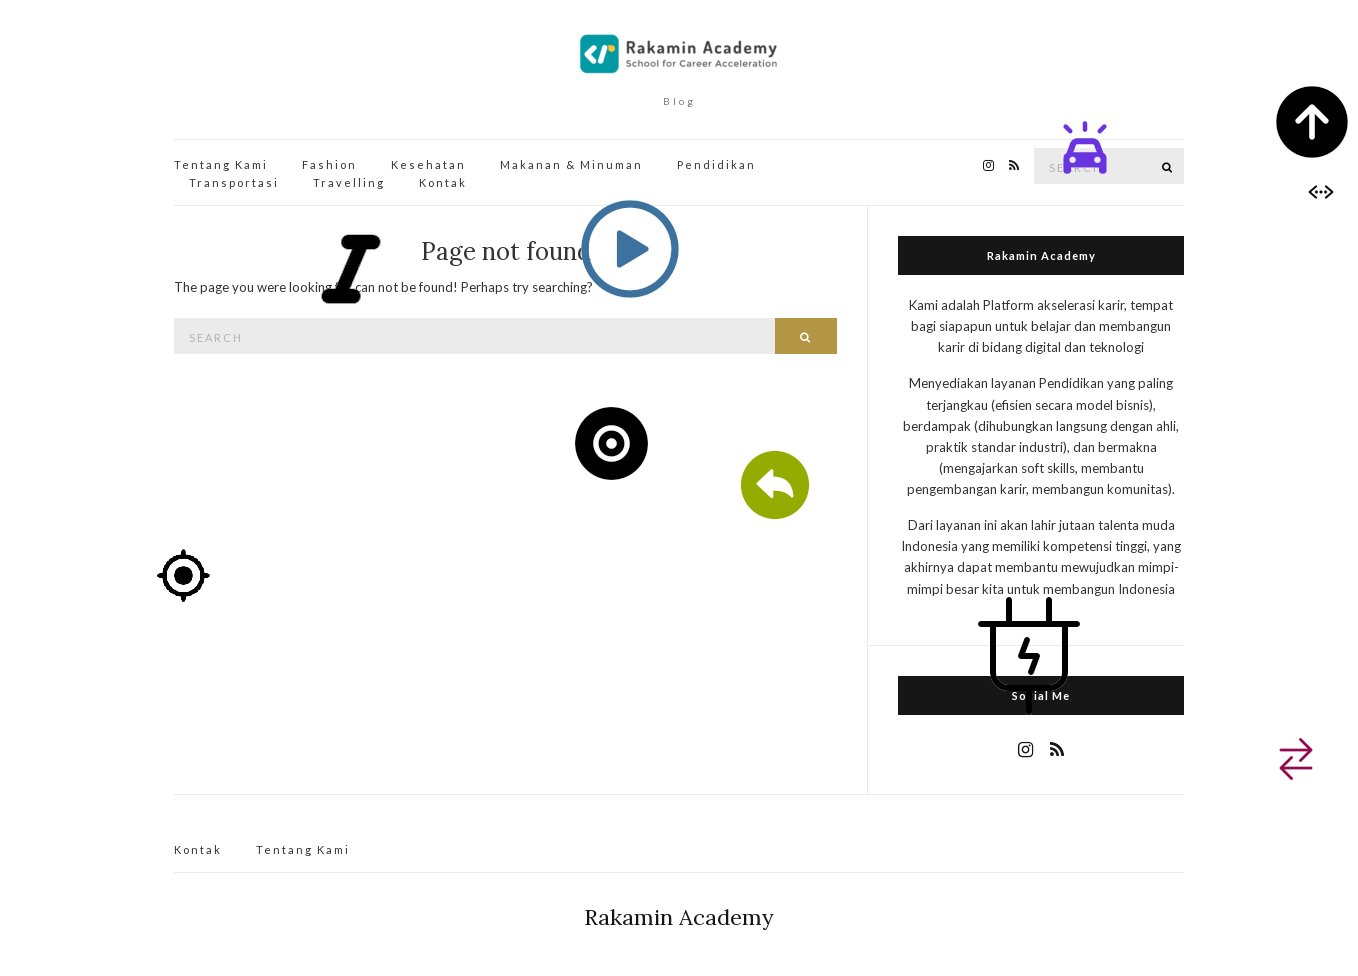  I want to click on play or access music library, so click(611, 443).